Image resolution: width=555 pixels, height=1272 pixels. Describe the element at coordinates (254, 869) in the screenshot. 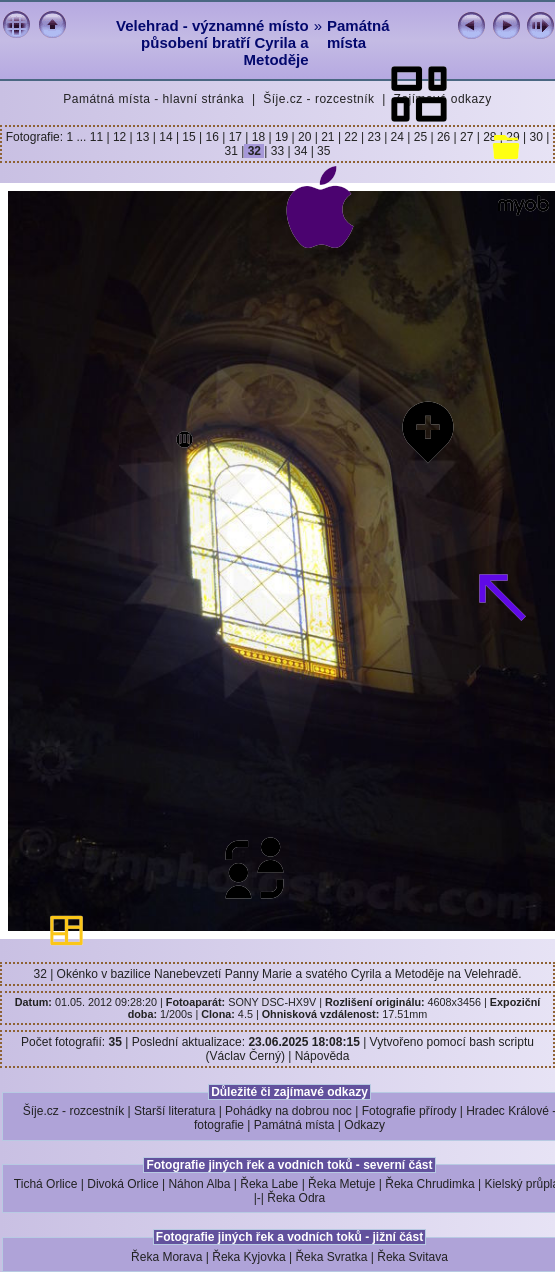

I see `peer-to-peer transfer or payment` at that location.